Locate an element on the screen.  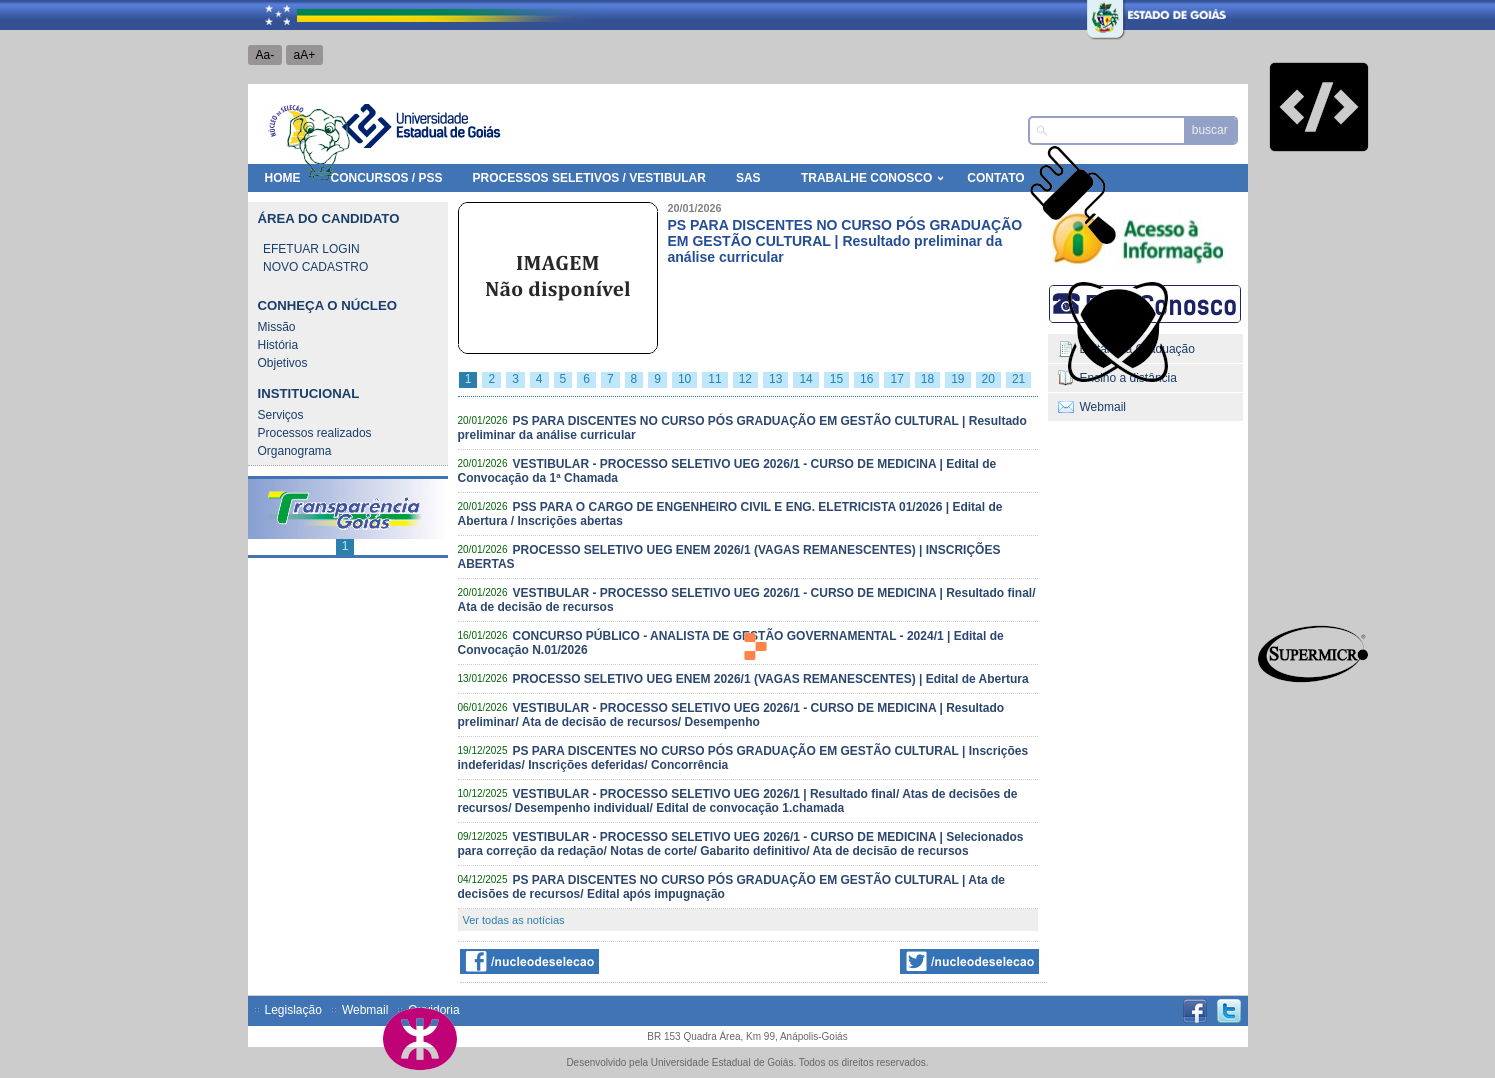
mtr (hong kong mass transit railway) company logo is located at coordinates (420, 1039).